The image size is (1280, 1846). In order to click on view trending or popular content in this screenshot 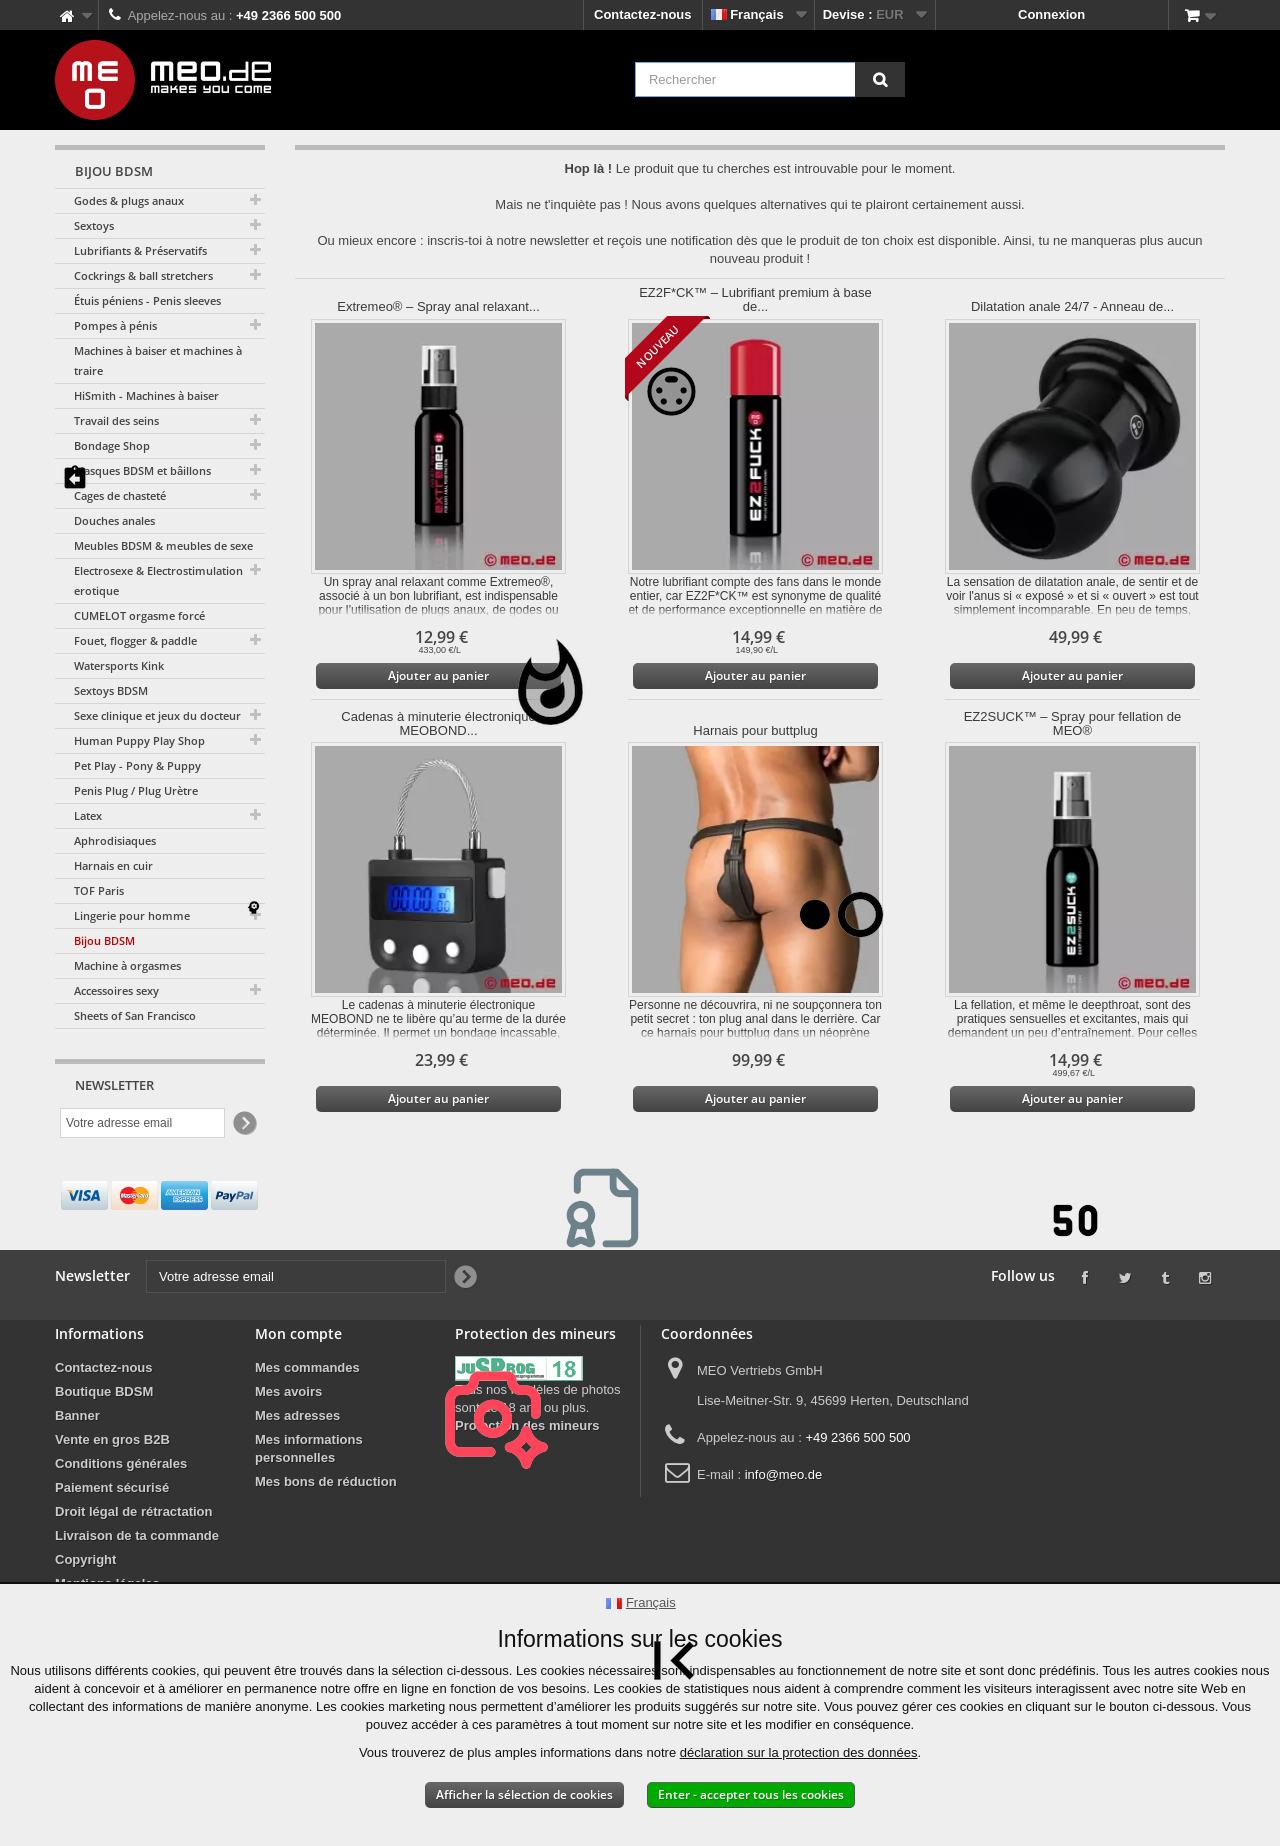, I will do `click(550, 684)`.